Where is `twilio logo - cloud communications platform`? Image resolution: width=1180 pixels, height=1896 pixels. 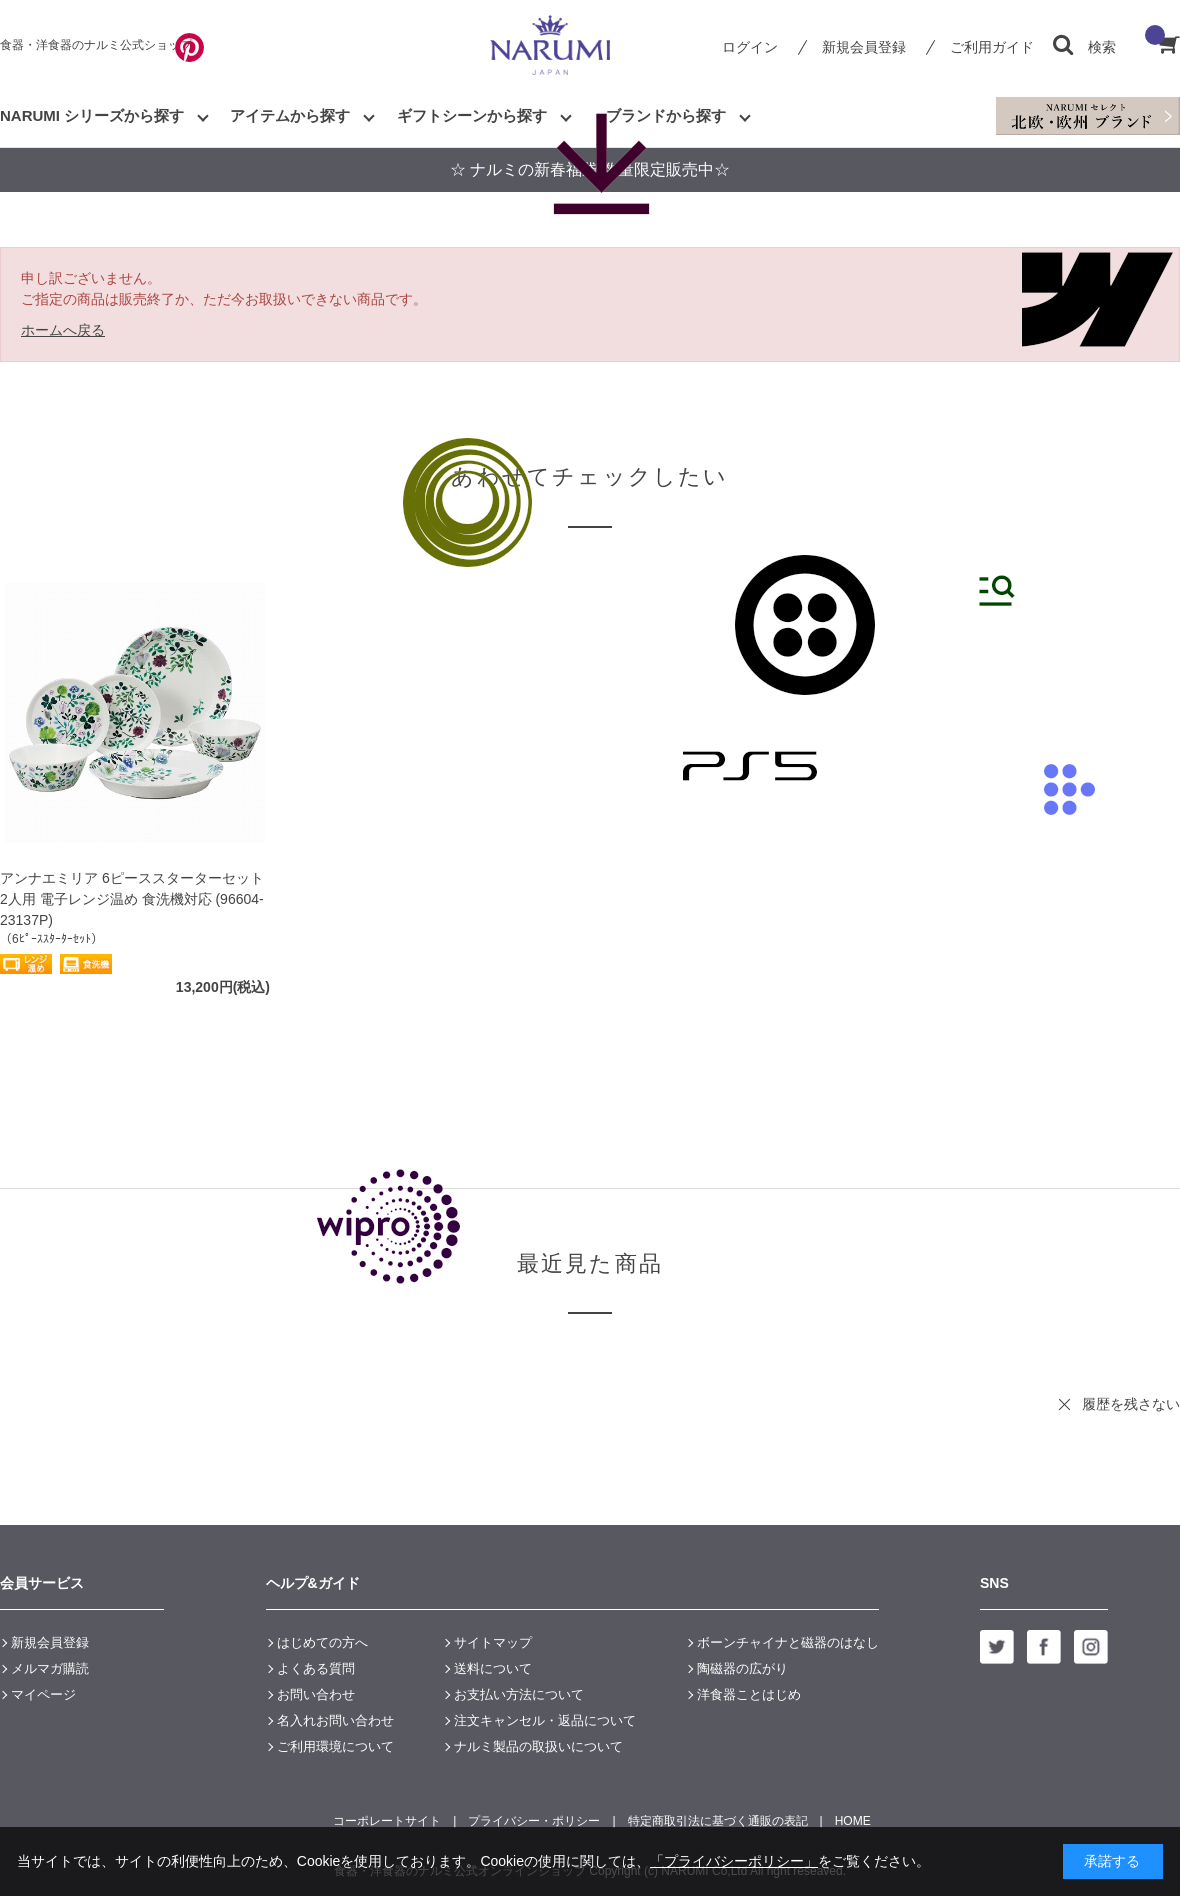 twilio logo - cloud communications platform is located at coordinates (805, 625).